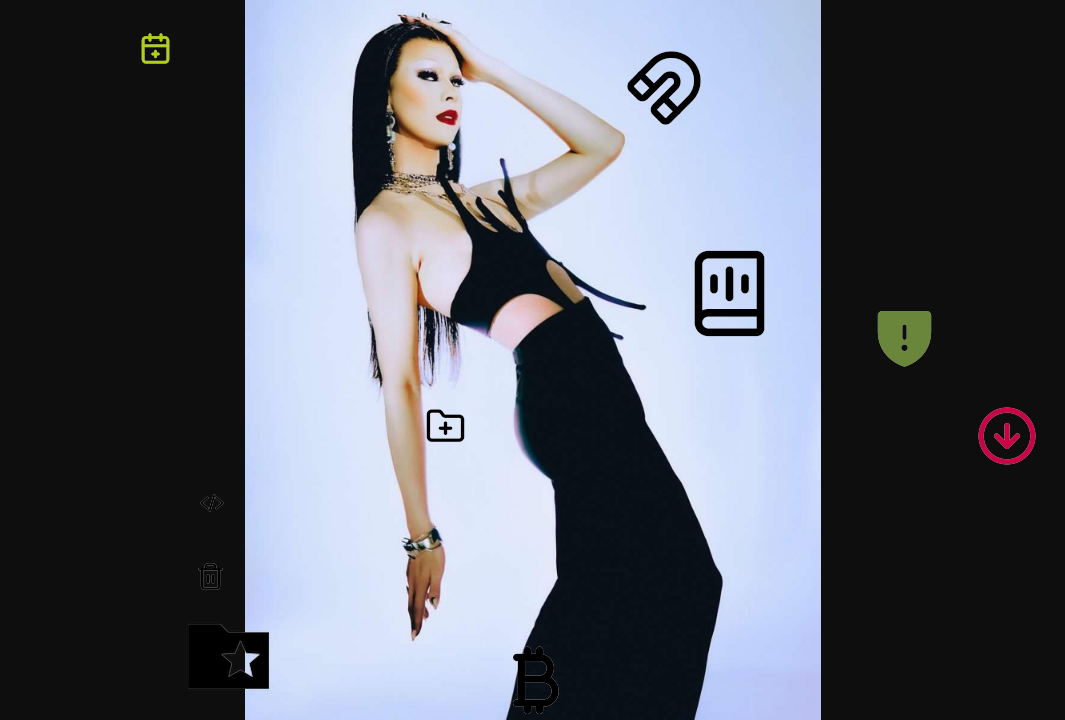 This screenshot has width=1065, height=720. Describe the element at coordinates (155, 48) in the screenshot. I see `add a new event to calendar` at that location.